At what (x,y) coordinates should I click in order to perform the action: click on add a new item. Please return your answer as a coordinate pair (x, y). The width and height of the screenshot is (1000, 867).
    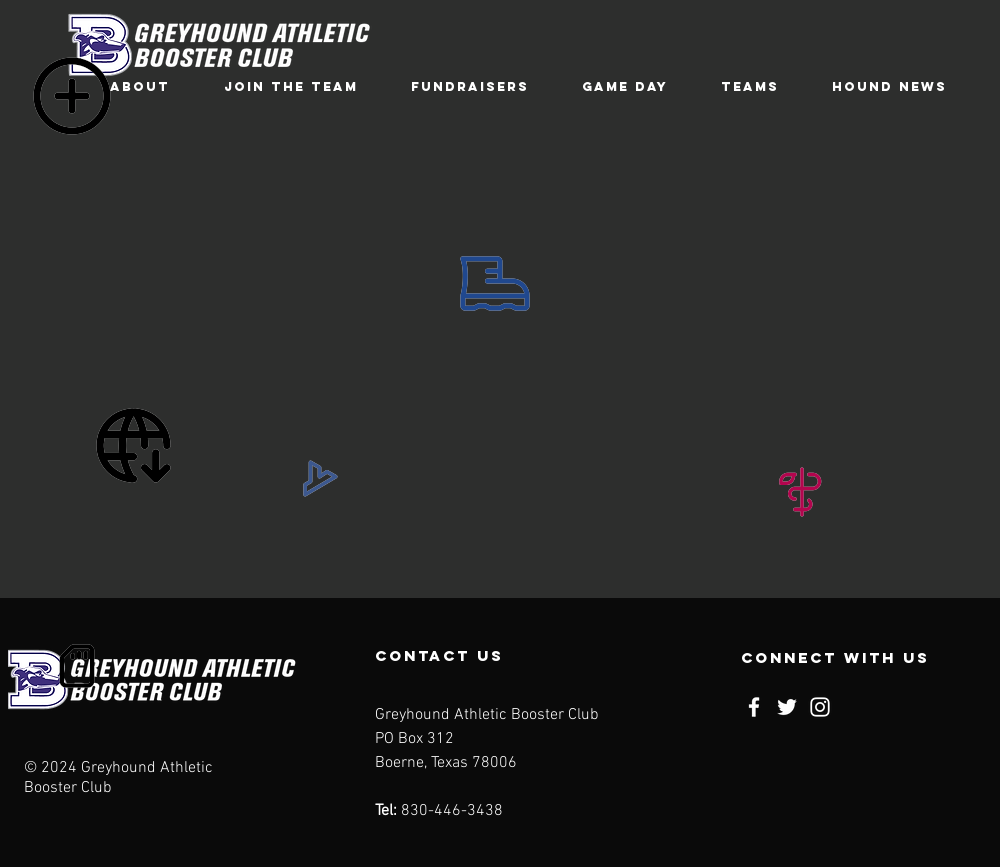
    Looking at the image, I should click on (72, 96).